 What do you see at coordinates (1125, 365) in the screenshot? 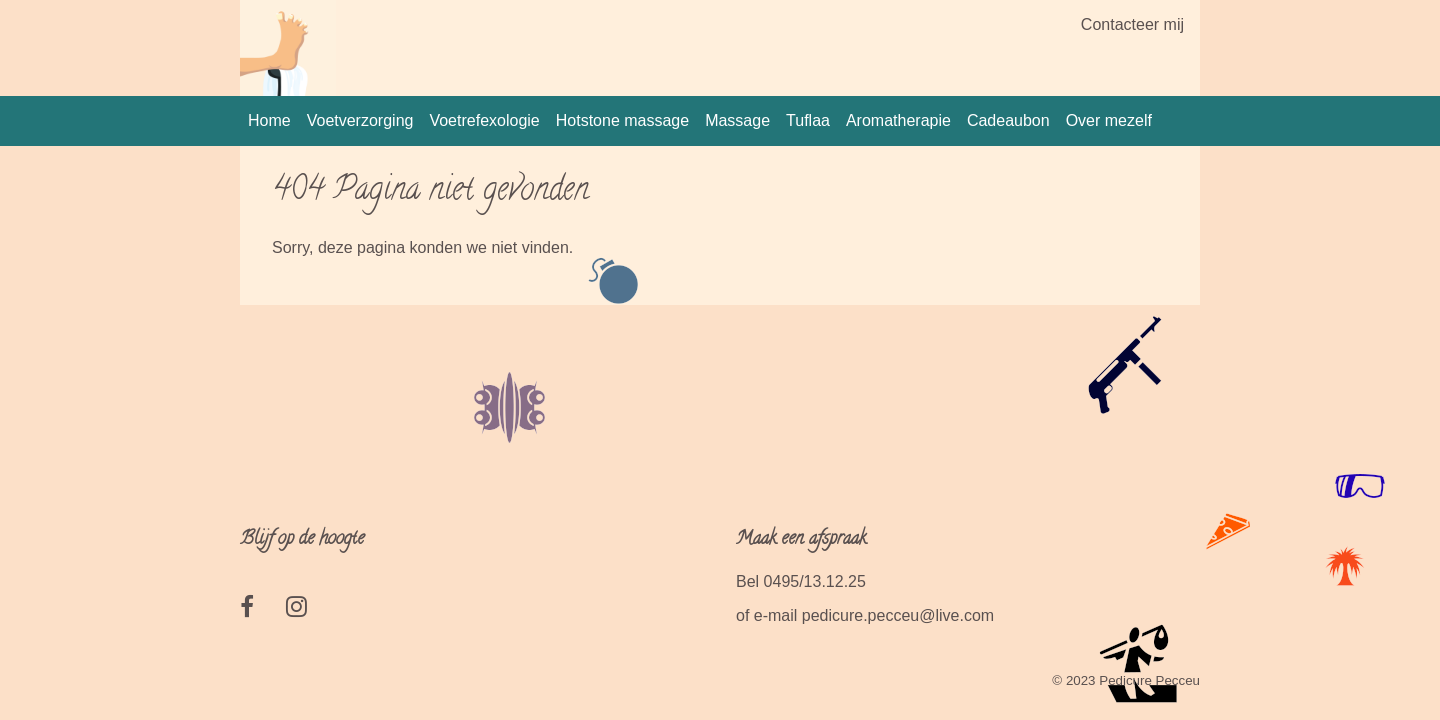
I see `select submachine gun weapon in game` at bounding box center [1125, 365].